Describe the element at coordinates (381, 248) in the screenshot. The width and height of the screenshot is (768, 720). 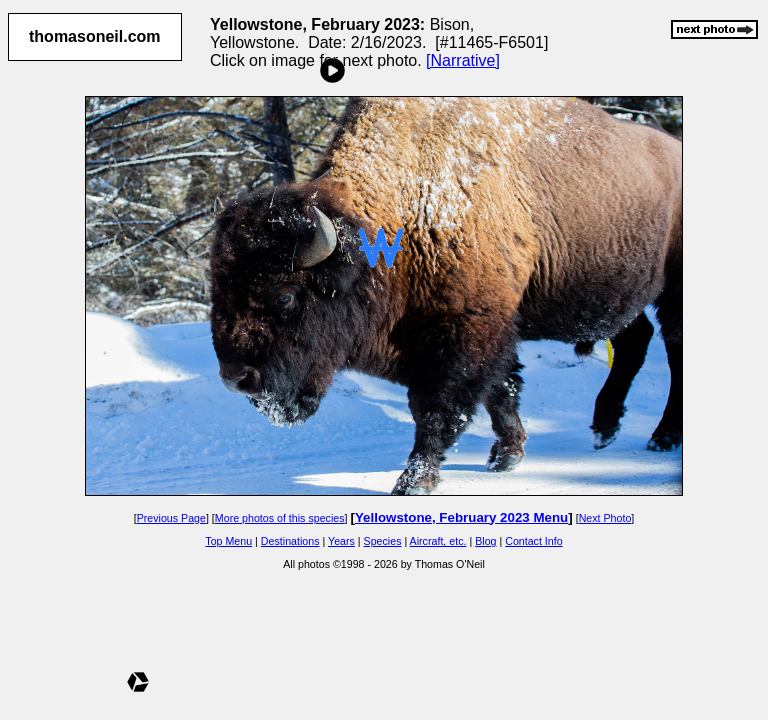
I see `indicates south korean won currency` at that location.